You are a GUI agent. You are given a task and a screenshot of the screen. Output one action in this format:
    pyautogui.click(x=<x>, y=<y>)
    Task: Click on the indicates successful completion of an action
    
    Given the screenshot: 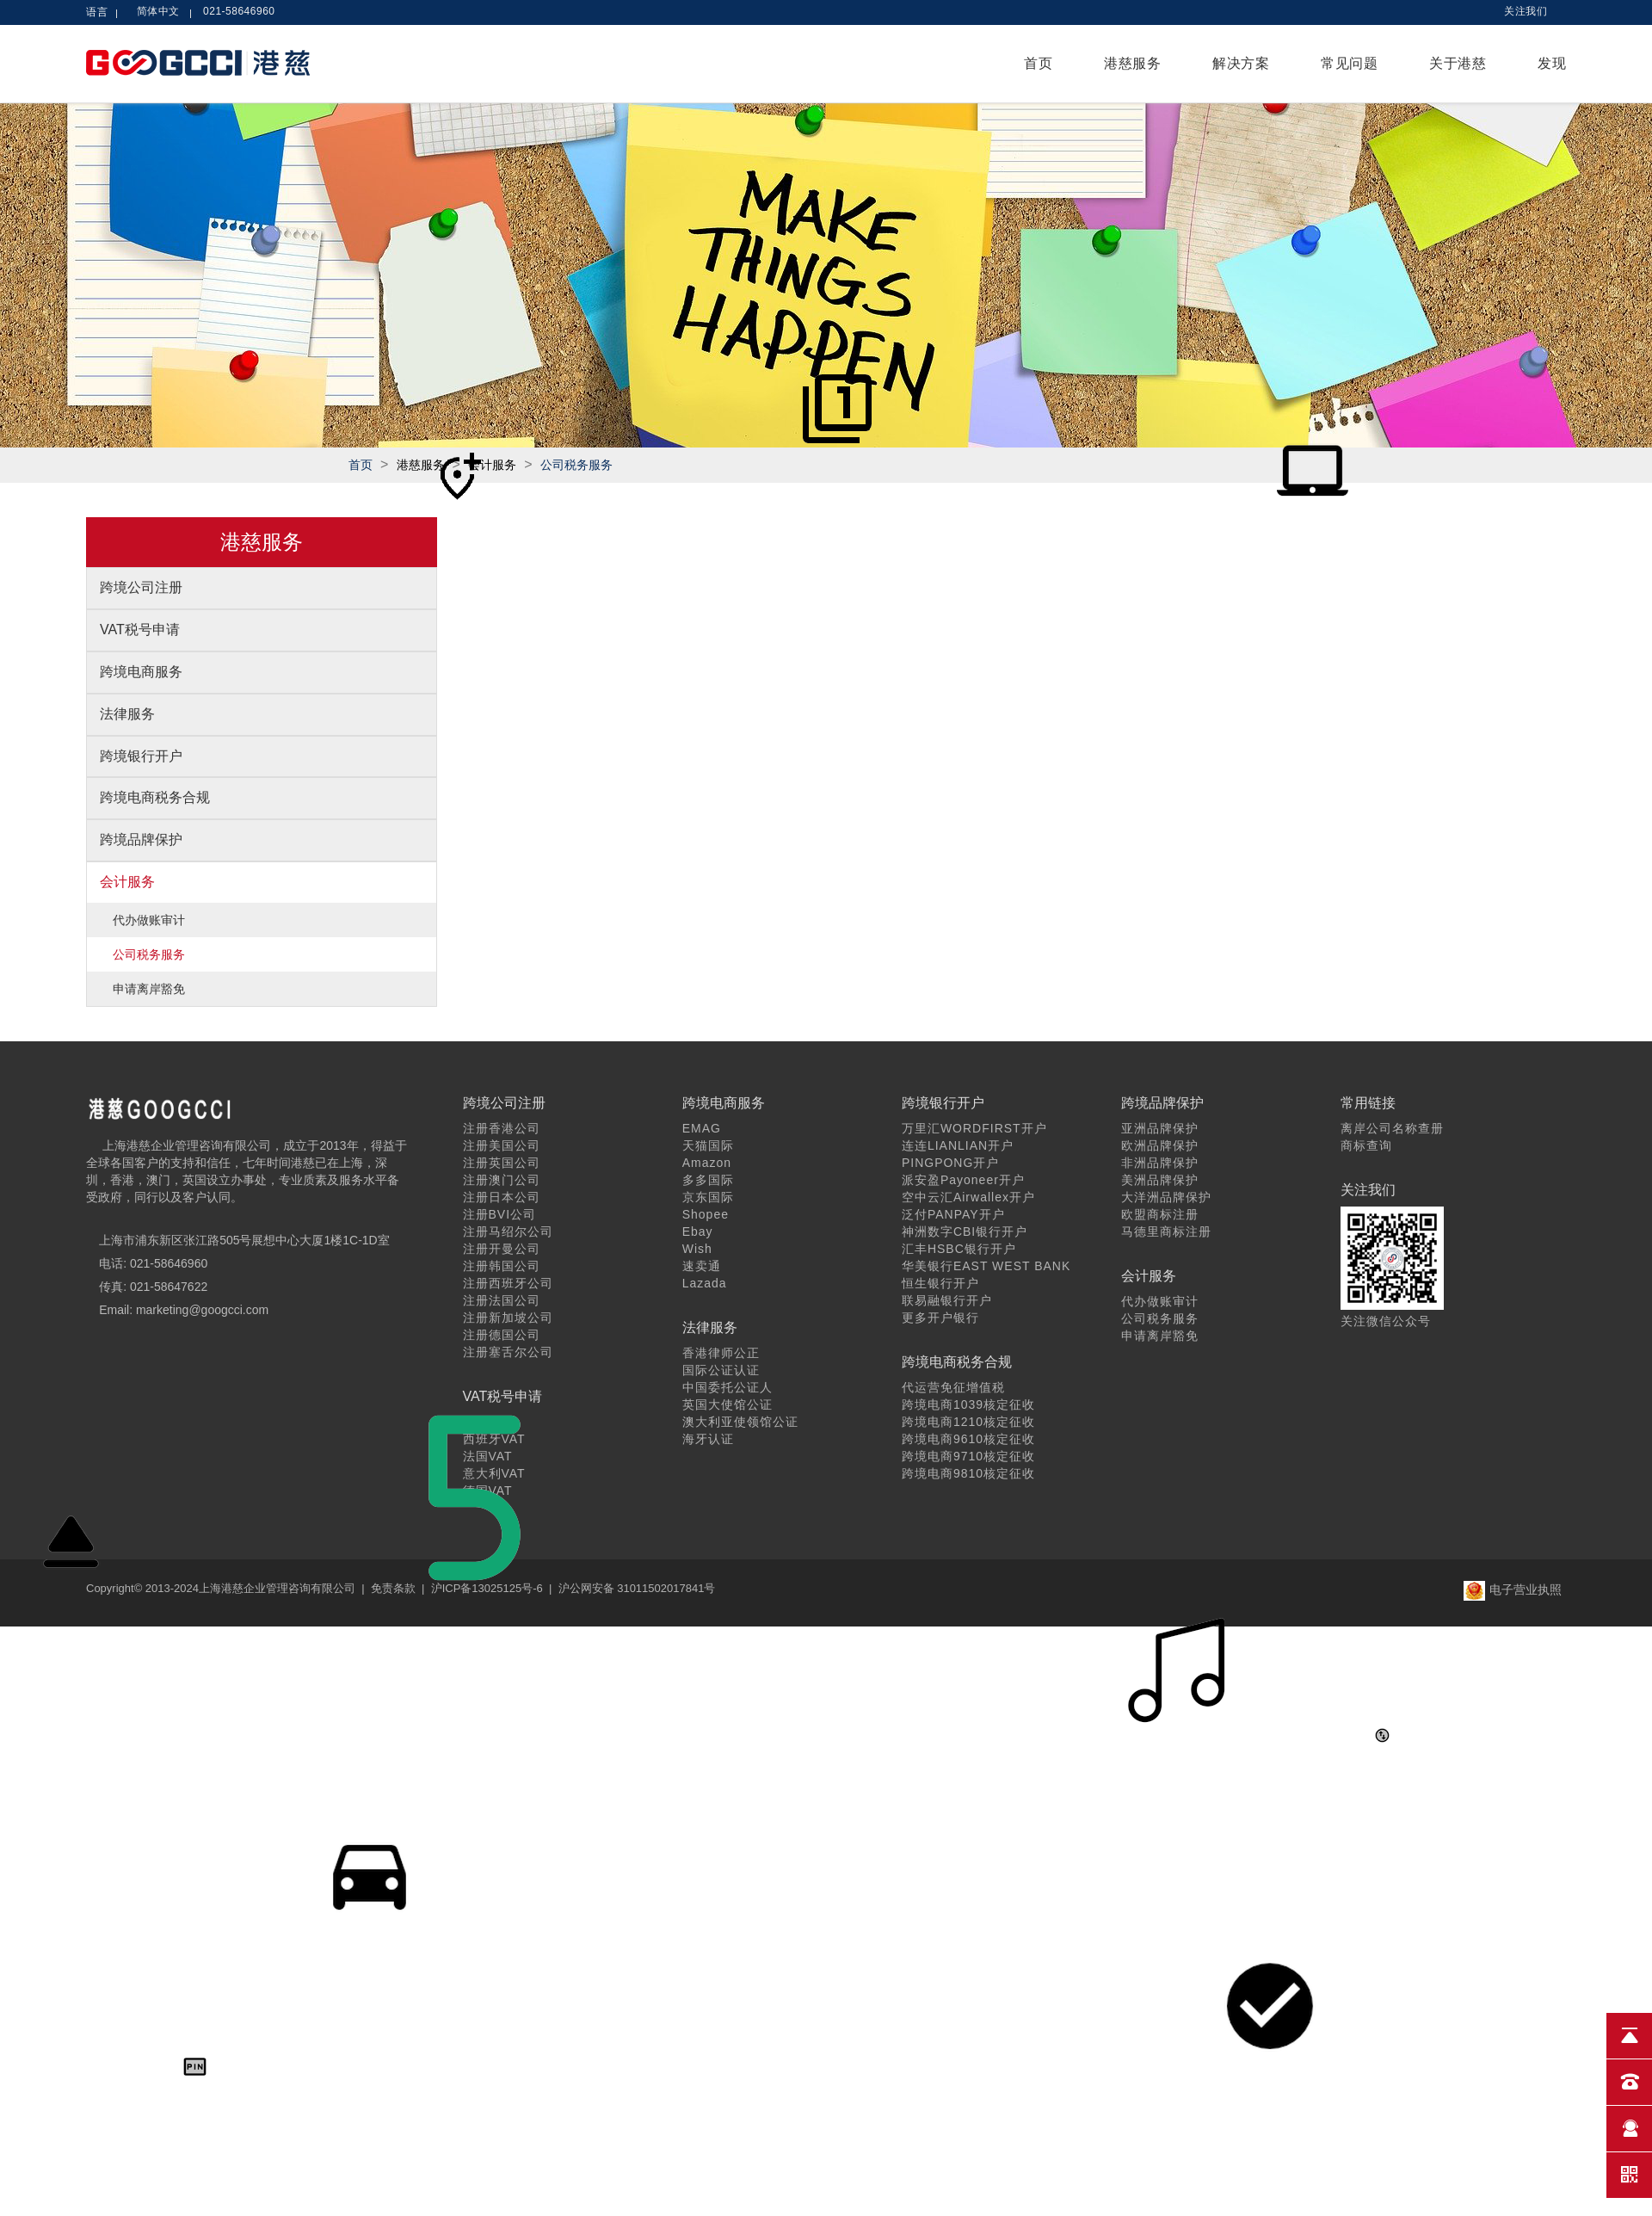 What is the action you would take?
    pyautogui.click(x=1270, y=2006)
    